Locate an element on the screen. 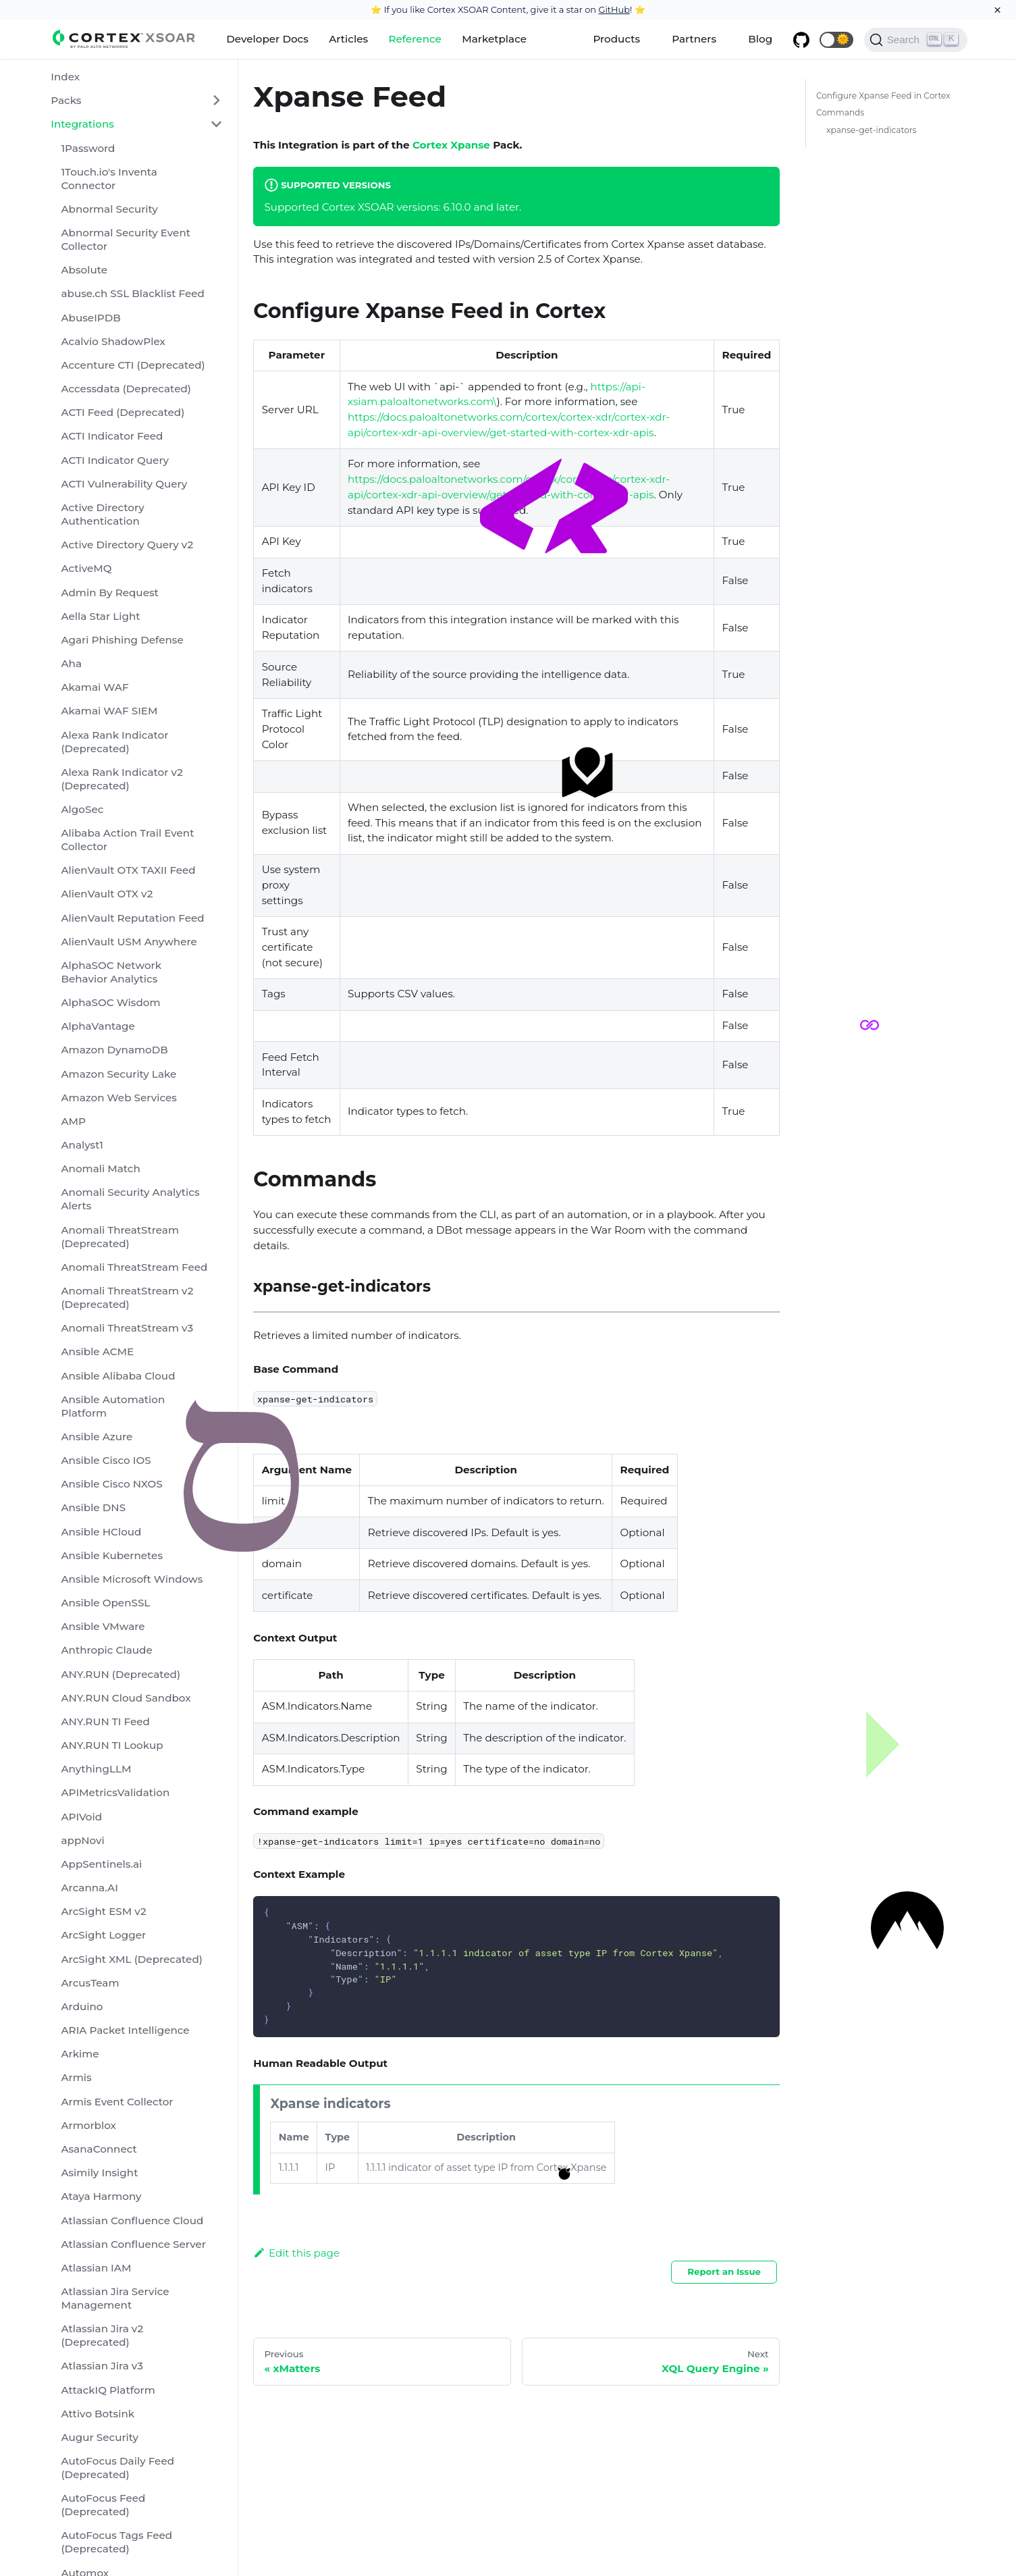 Image resolution: width=1016 pixels, height=2576 pixels. open the Sefaria app is located at coordinates (241, 1475).